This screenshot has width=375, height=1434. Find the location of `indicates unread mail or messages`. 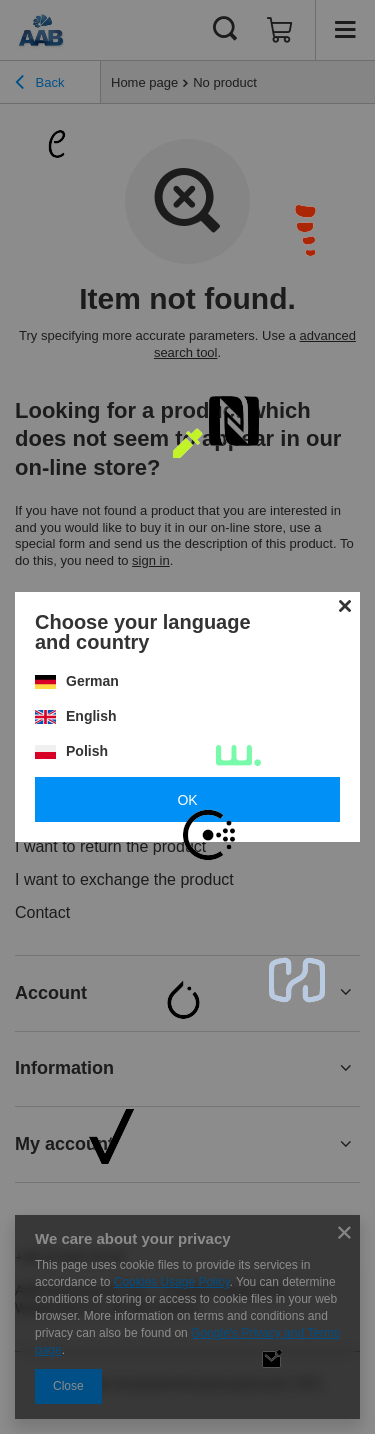

indicates unread mail or messages is located at coordinates (271, 1359).